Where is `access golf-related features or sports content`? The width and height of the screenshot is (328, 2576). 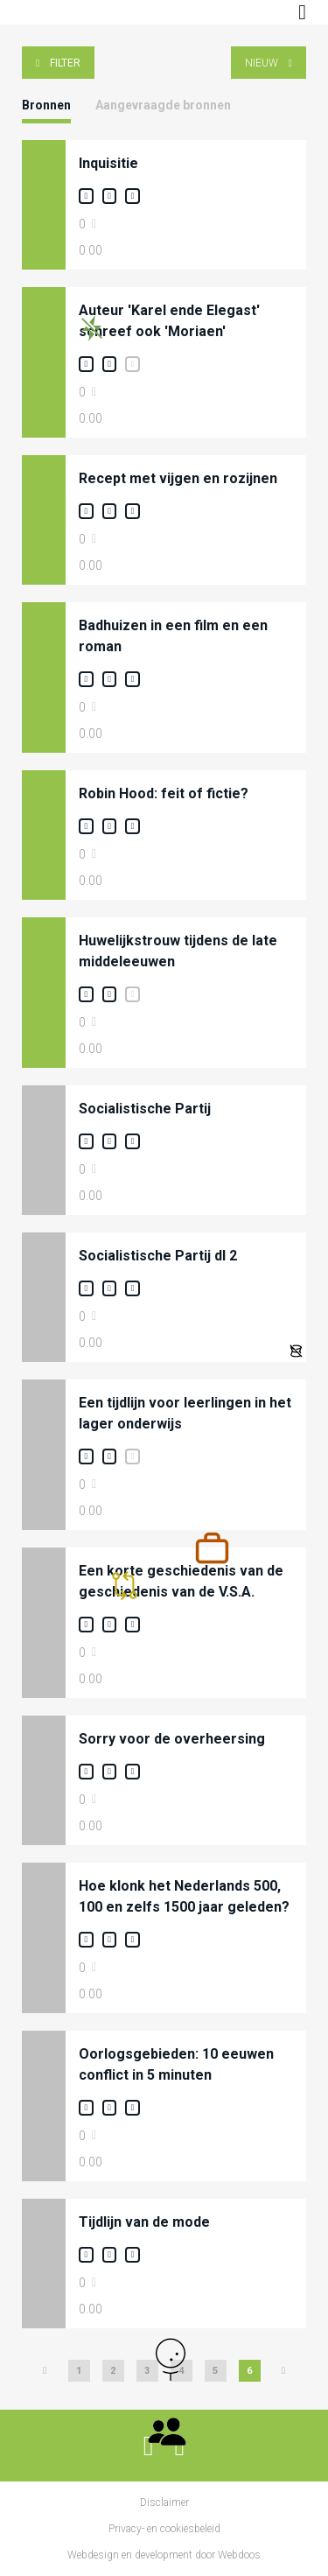 access golf-related features or sports content is located at coordinates (171, 2359).